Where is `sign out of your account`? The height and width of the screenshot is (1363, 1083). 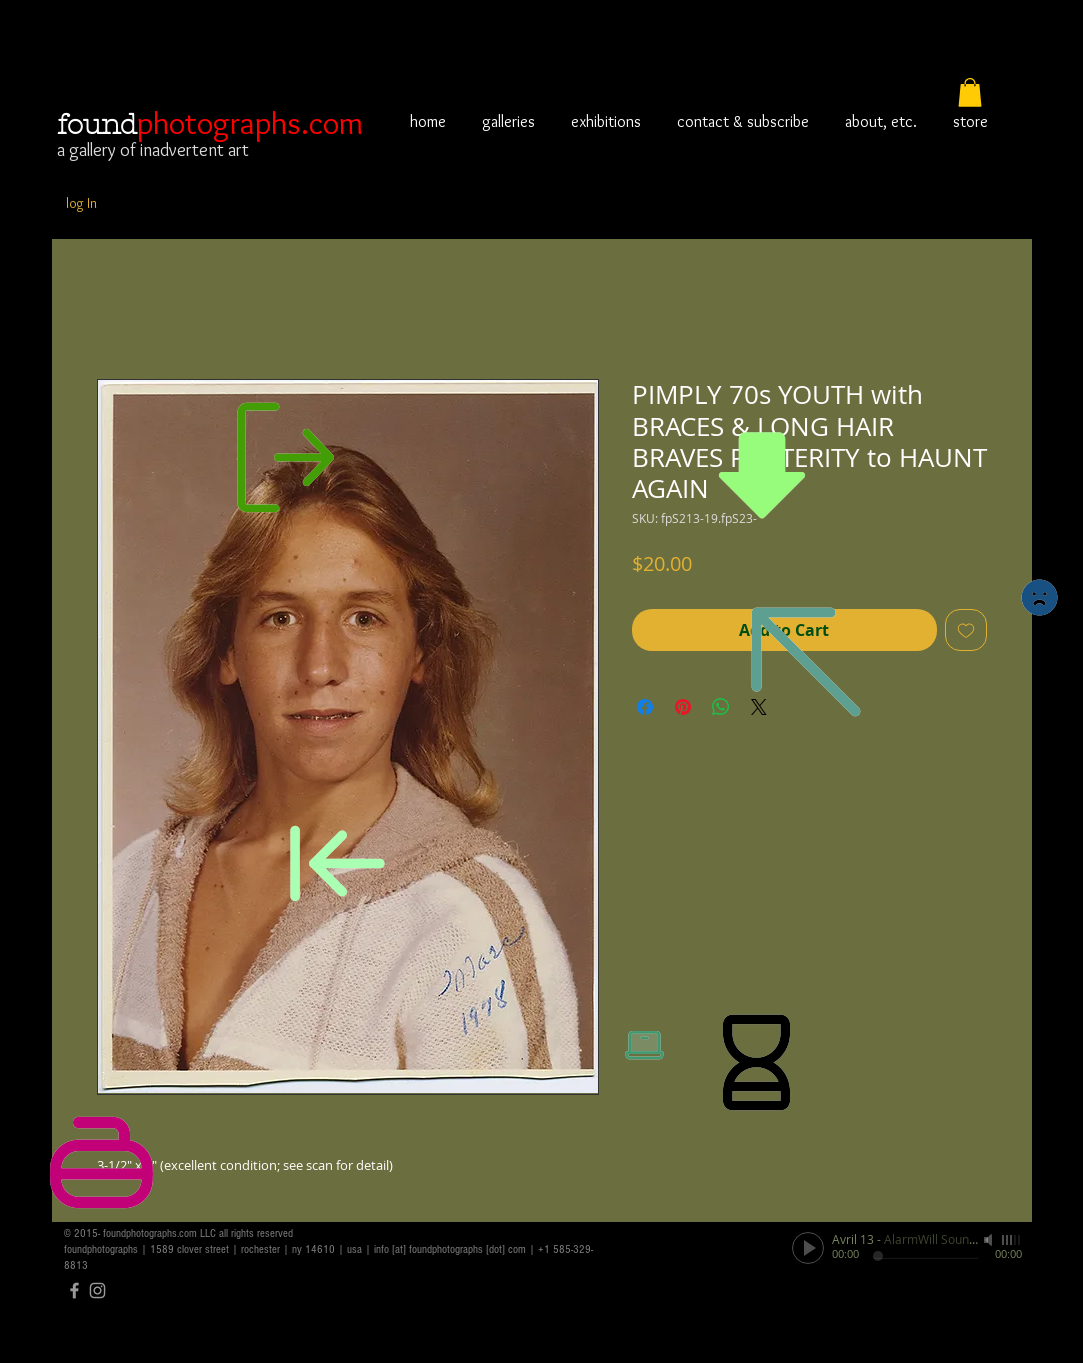 sign out of your account is located at coordinates (284, 457).